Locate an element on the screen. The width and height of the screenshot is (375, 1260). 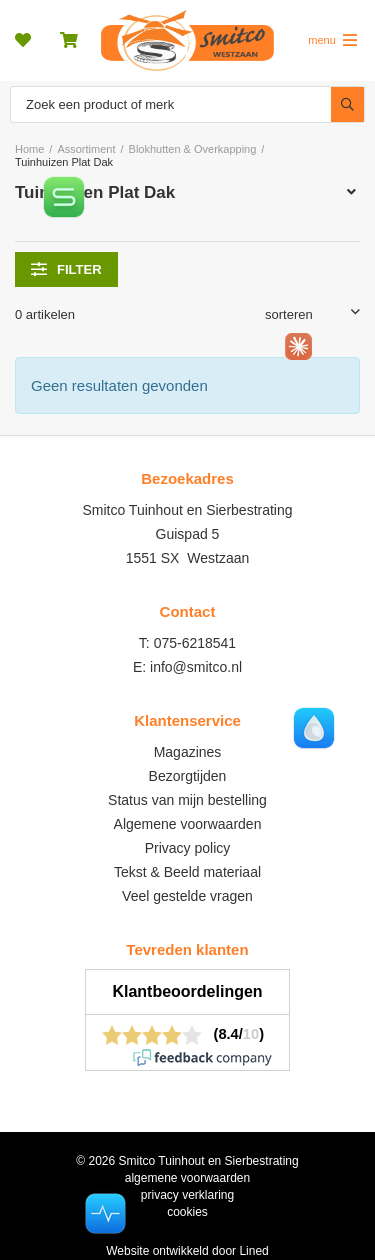
open wps spreadsheets application is located at coordinates (64, 197).